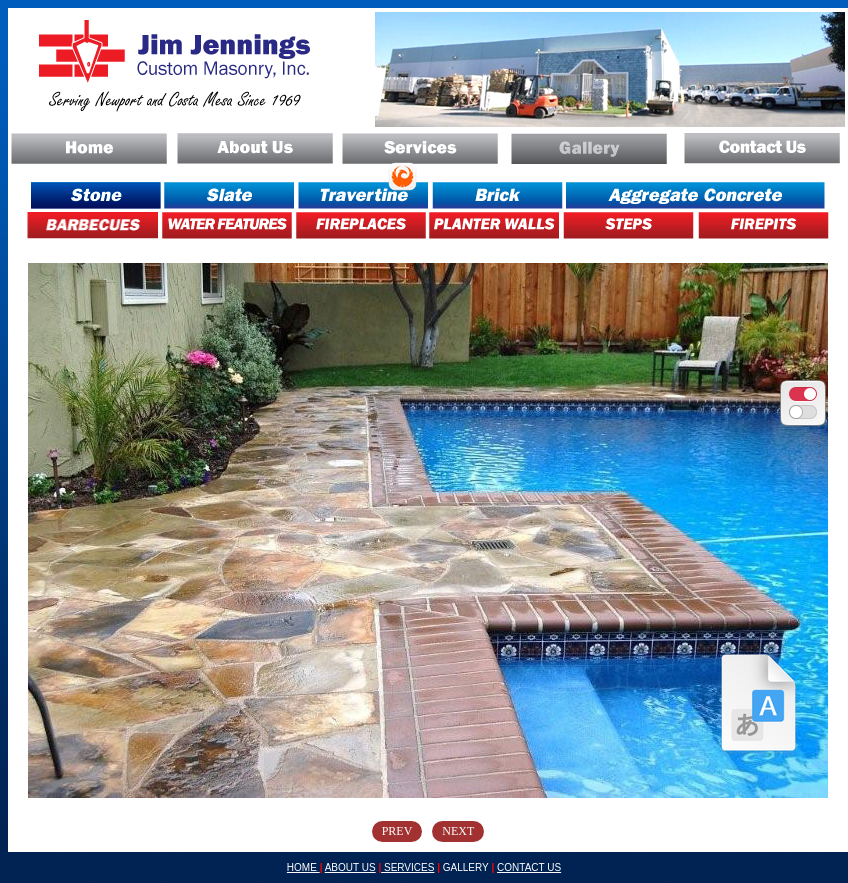 This screenshot has width=848, height=883. What do you see at coordinates (803, 403) in the screenshot?
I see `open gnome tweaks settings` at bounding box center [803, 403].